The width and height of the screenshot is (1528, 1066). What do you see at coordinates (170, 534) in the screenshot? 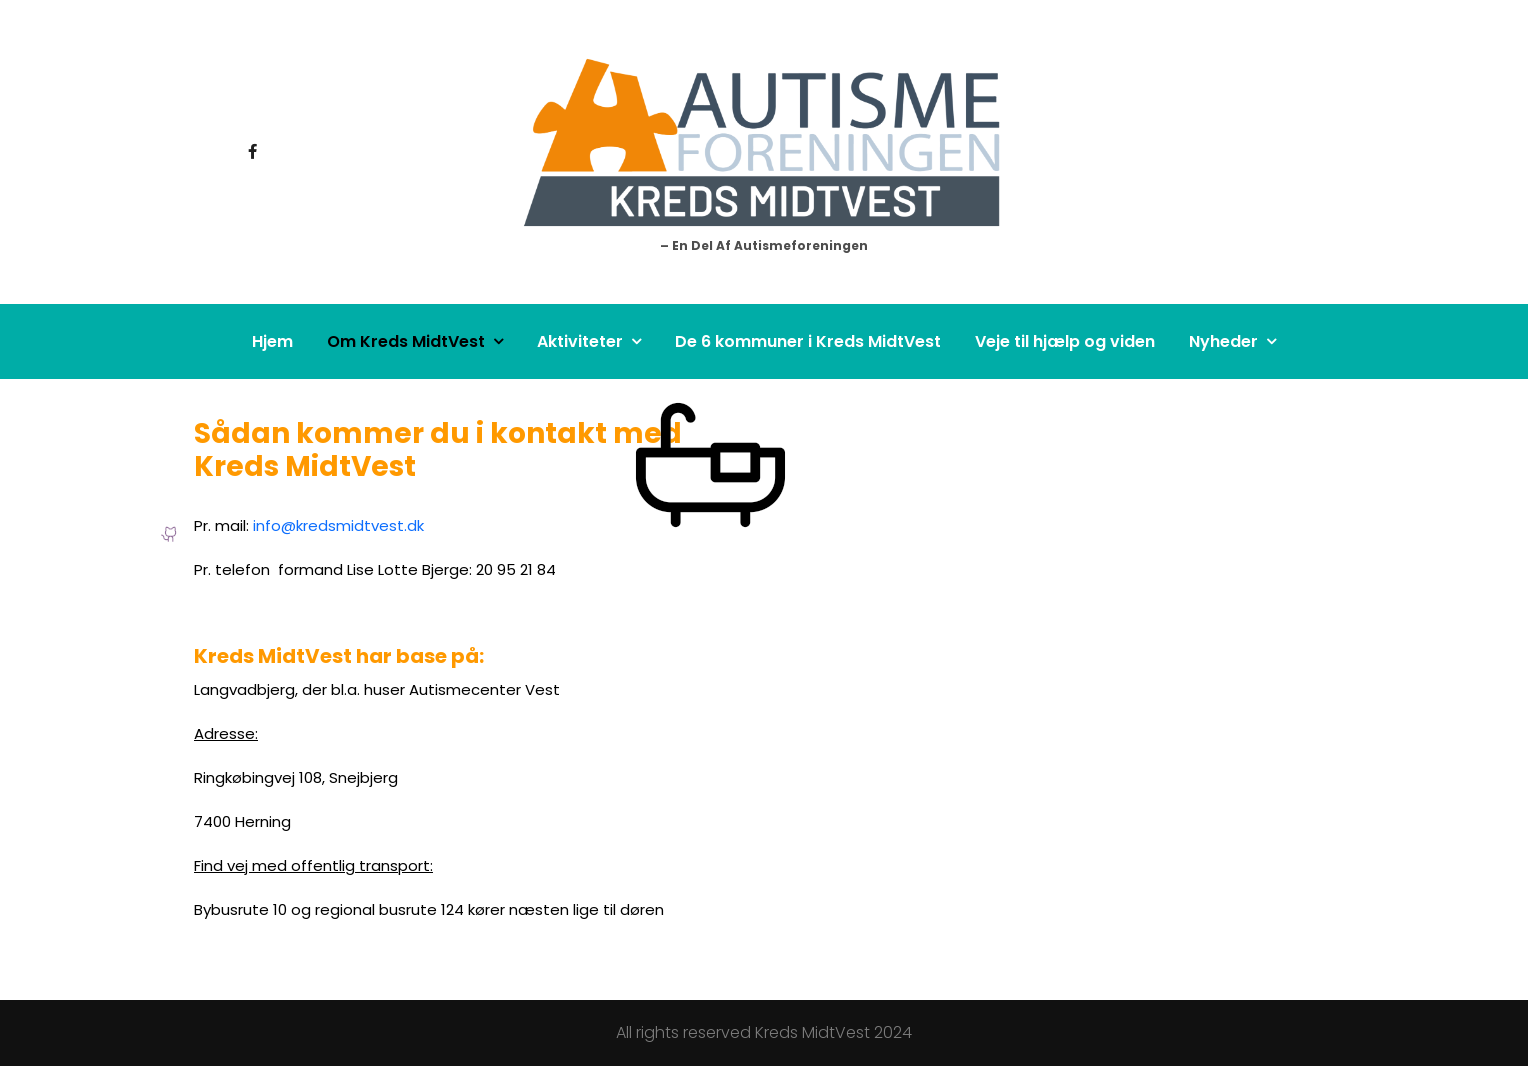
I see `view project on github` at bounding box center [170, 534].